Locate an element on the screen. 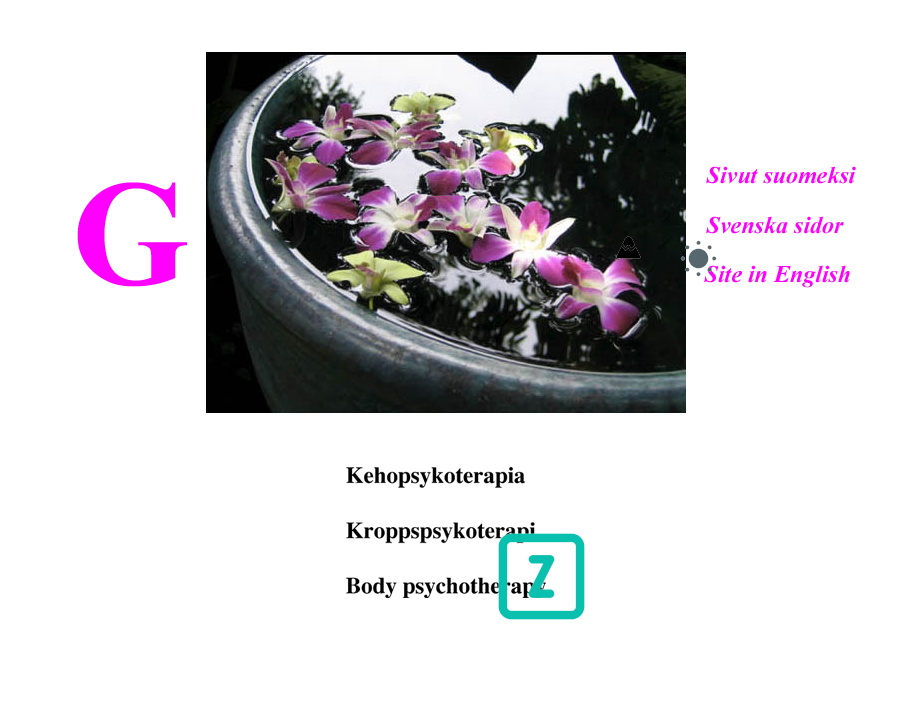  alphabetical sorting option (Z) is located at coordinates (541, 576).